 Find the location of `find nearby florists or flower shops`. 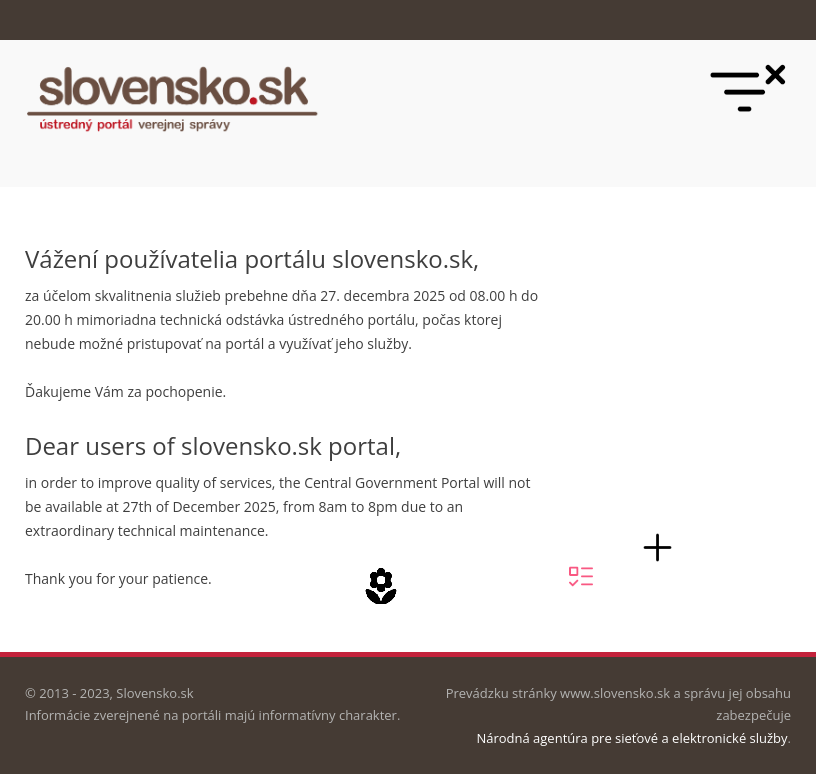

find nearby florists or flower shops is located at coordinates (381, 587).